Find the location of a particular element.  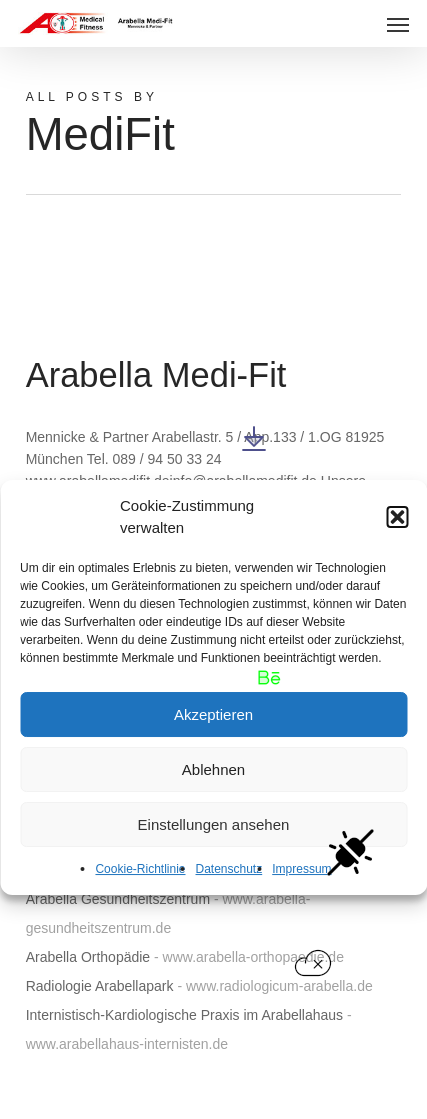

link to behance portfolio is located at coordinates (268, 677).